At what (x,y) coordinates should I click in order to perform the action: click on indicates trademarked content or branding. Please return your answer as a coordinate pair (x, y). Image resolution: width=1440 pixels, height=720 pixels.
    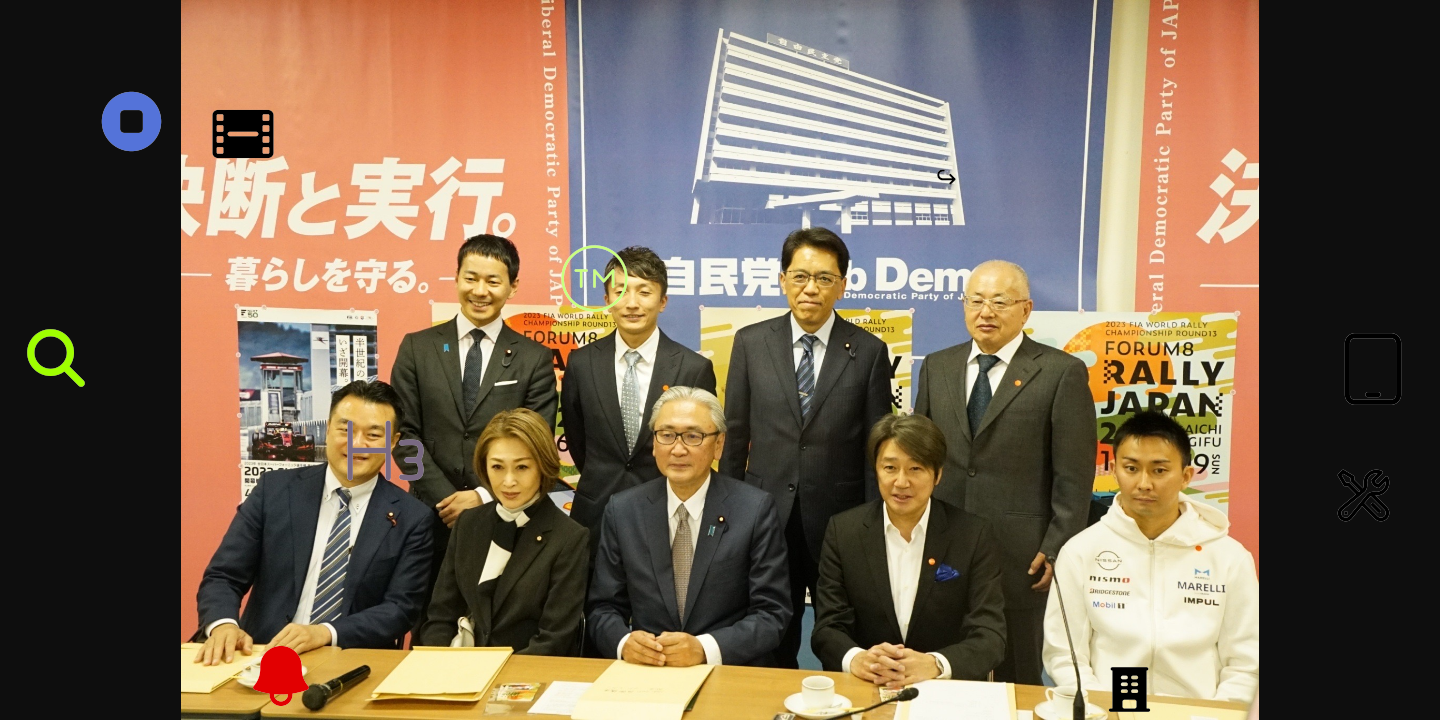
    Looking at the image, I should click on (594, 278).